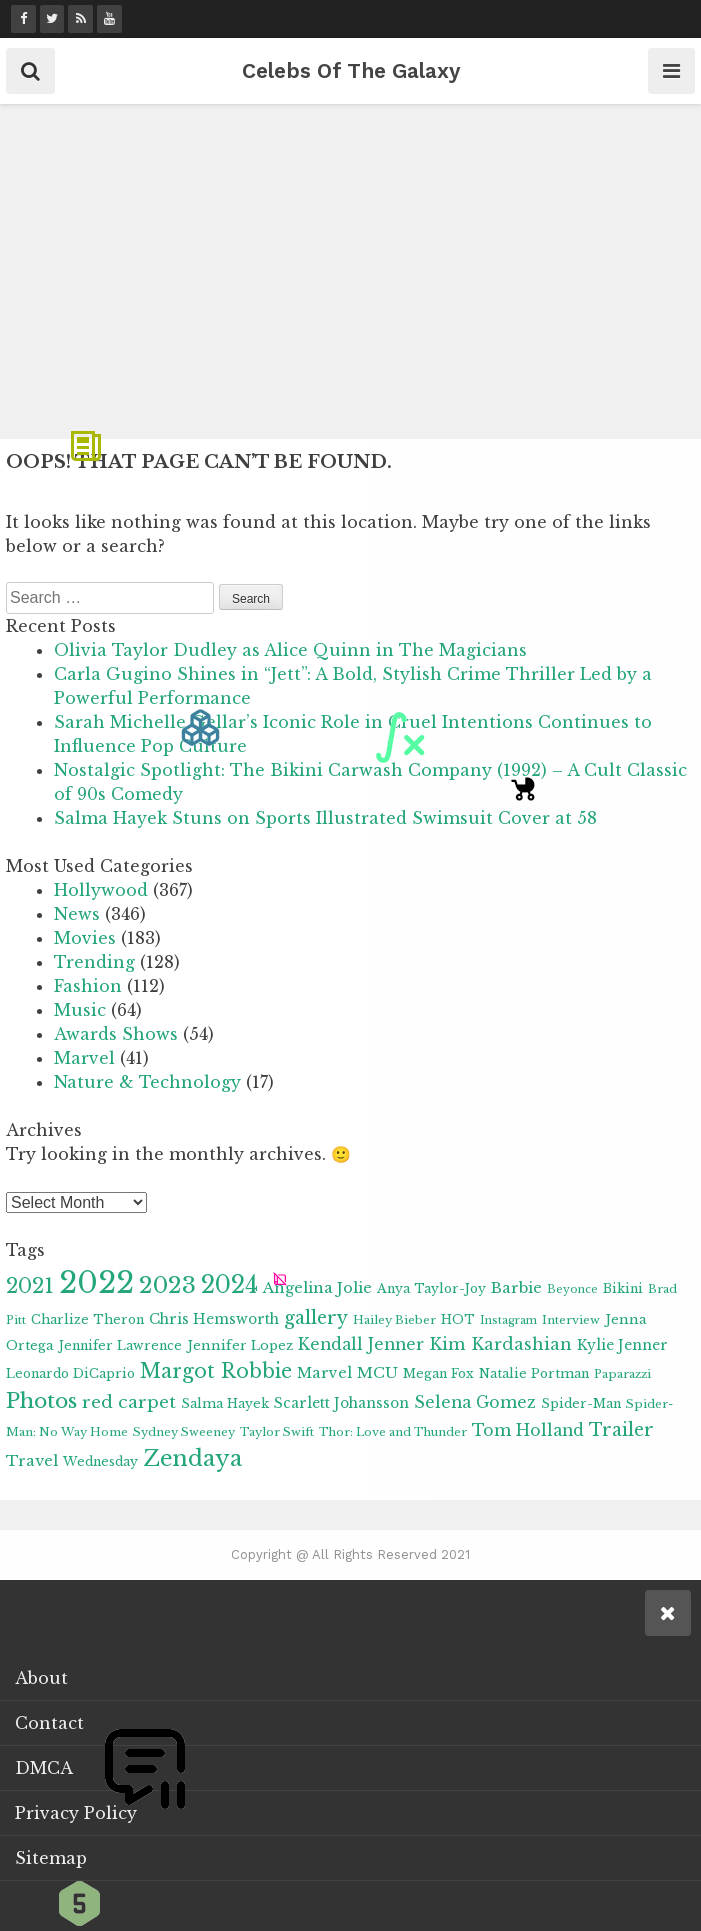 Image resolution: width=701 pixels, height=1931 pixels. I want to click on step 5 in a multi-step process, so click(79, 1903).